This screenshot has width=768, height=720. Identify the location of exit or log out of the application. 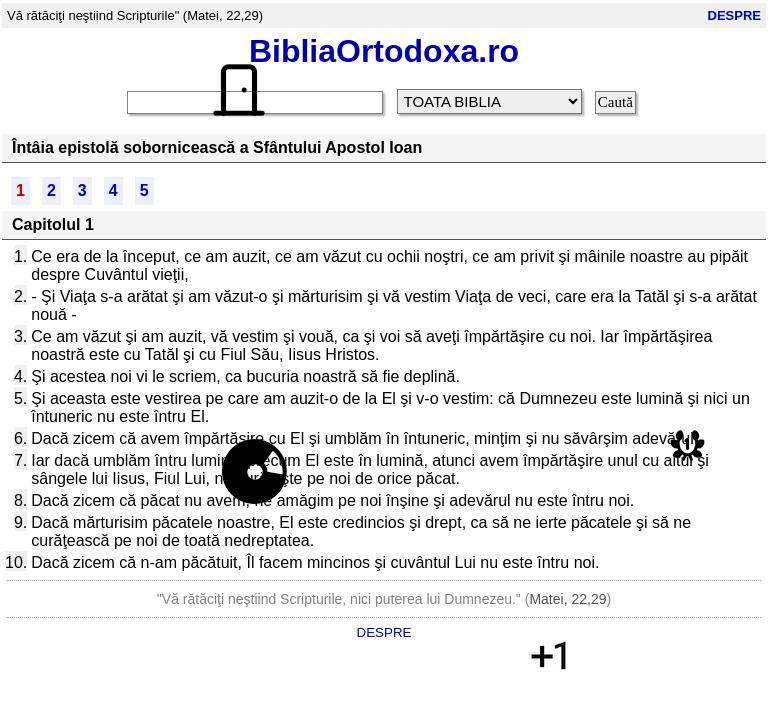
(239, 90).